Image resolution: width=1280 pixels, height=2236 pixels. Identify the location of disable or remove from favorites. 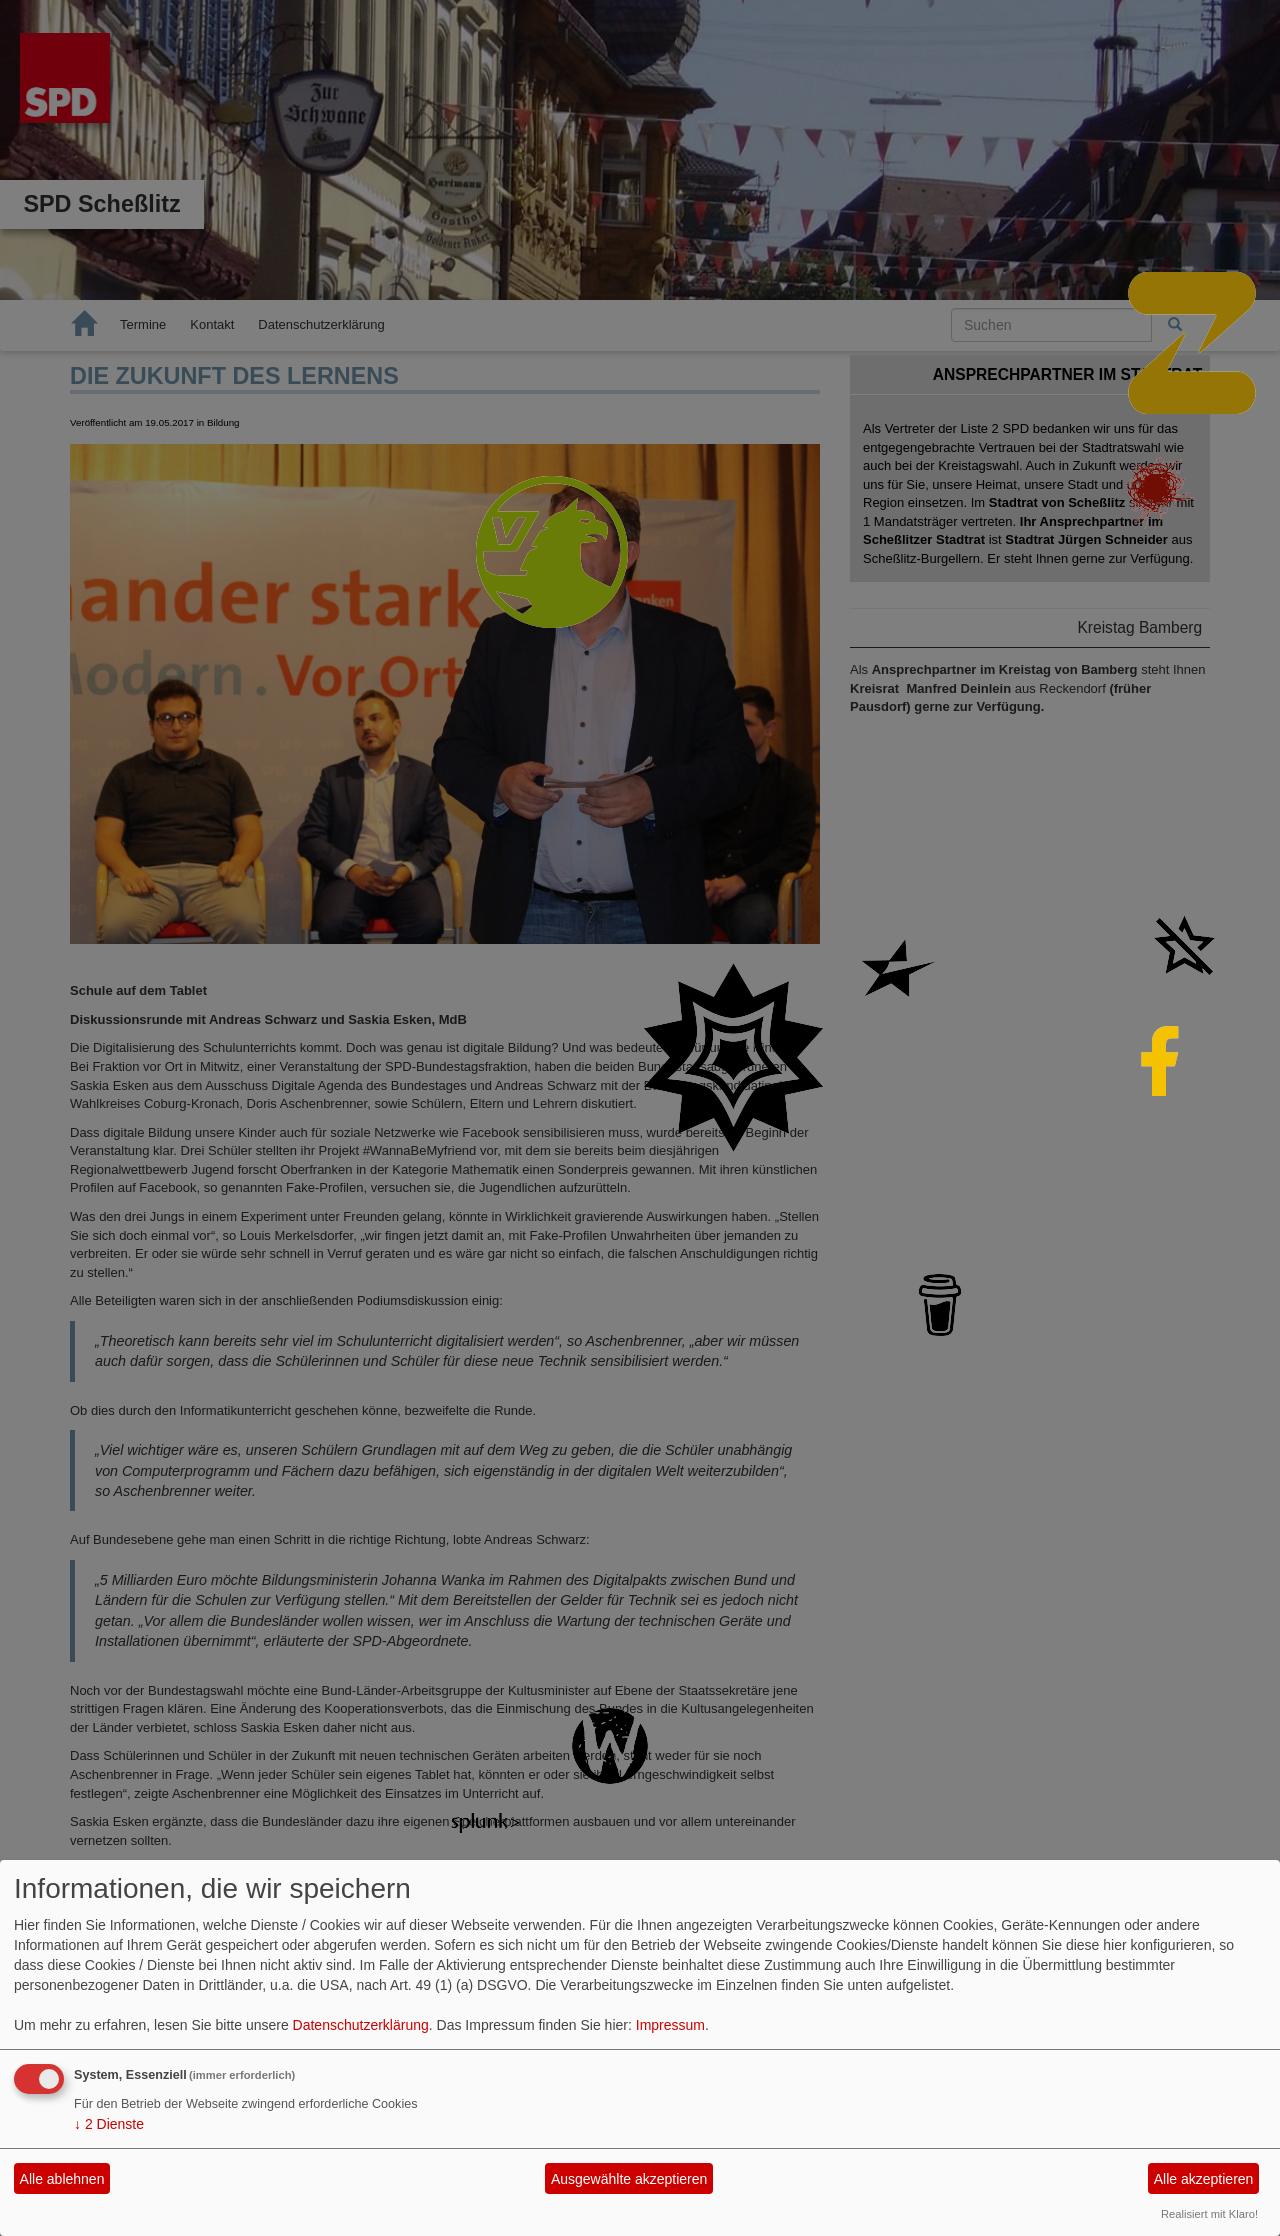
(1184, 946).